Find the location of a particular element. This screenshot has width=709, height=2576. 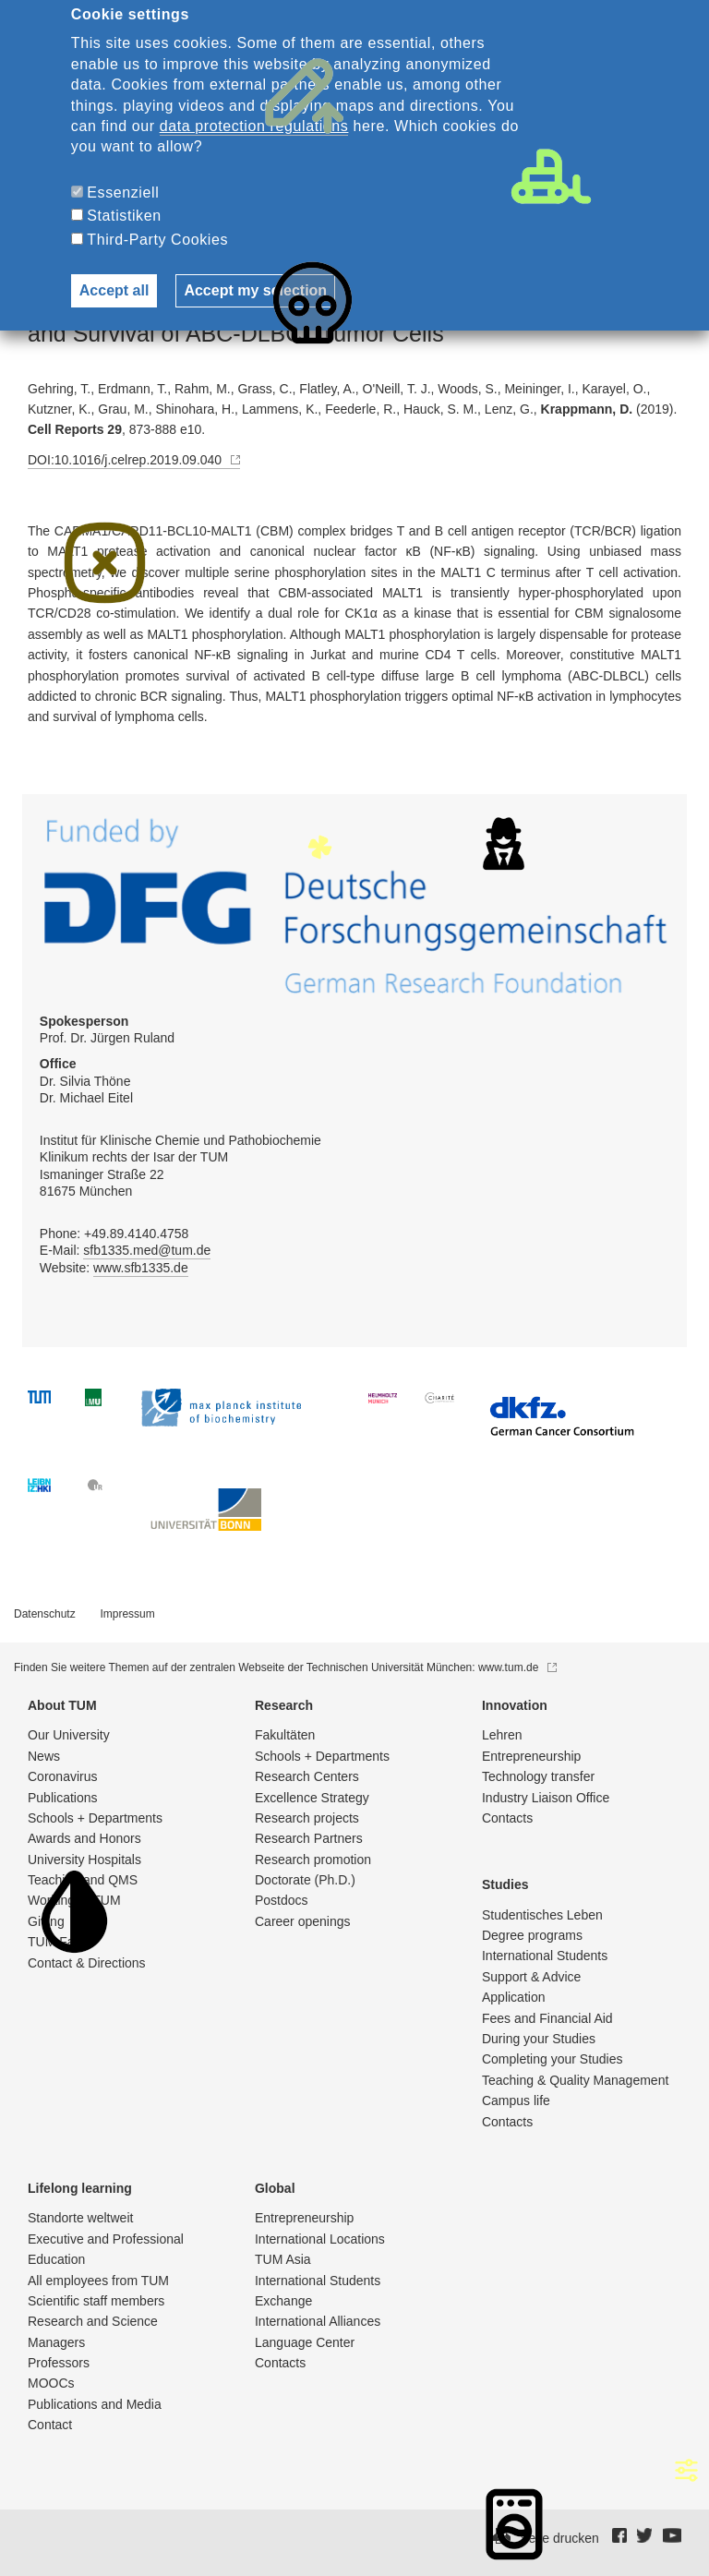

adjust car ventilation settings is located at coordinates (319, 847).